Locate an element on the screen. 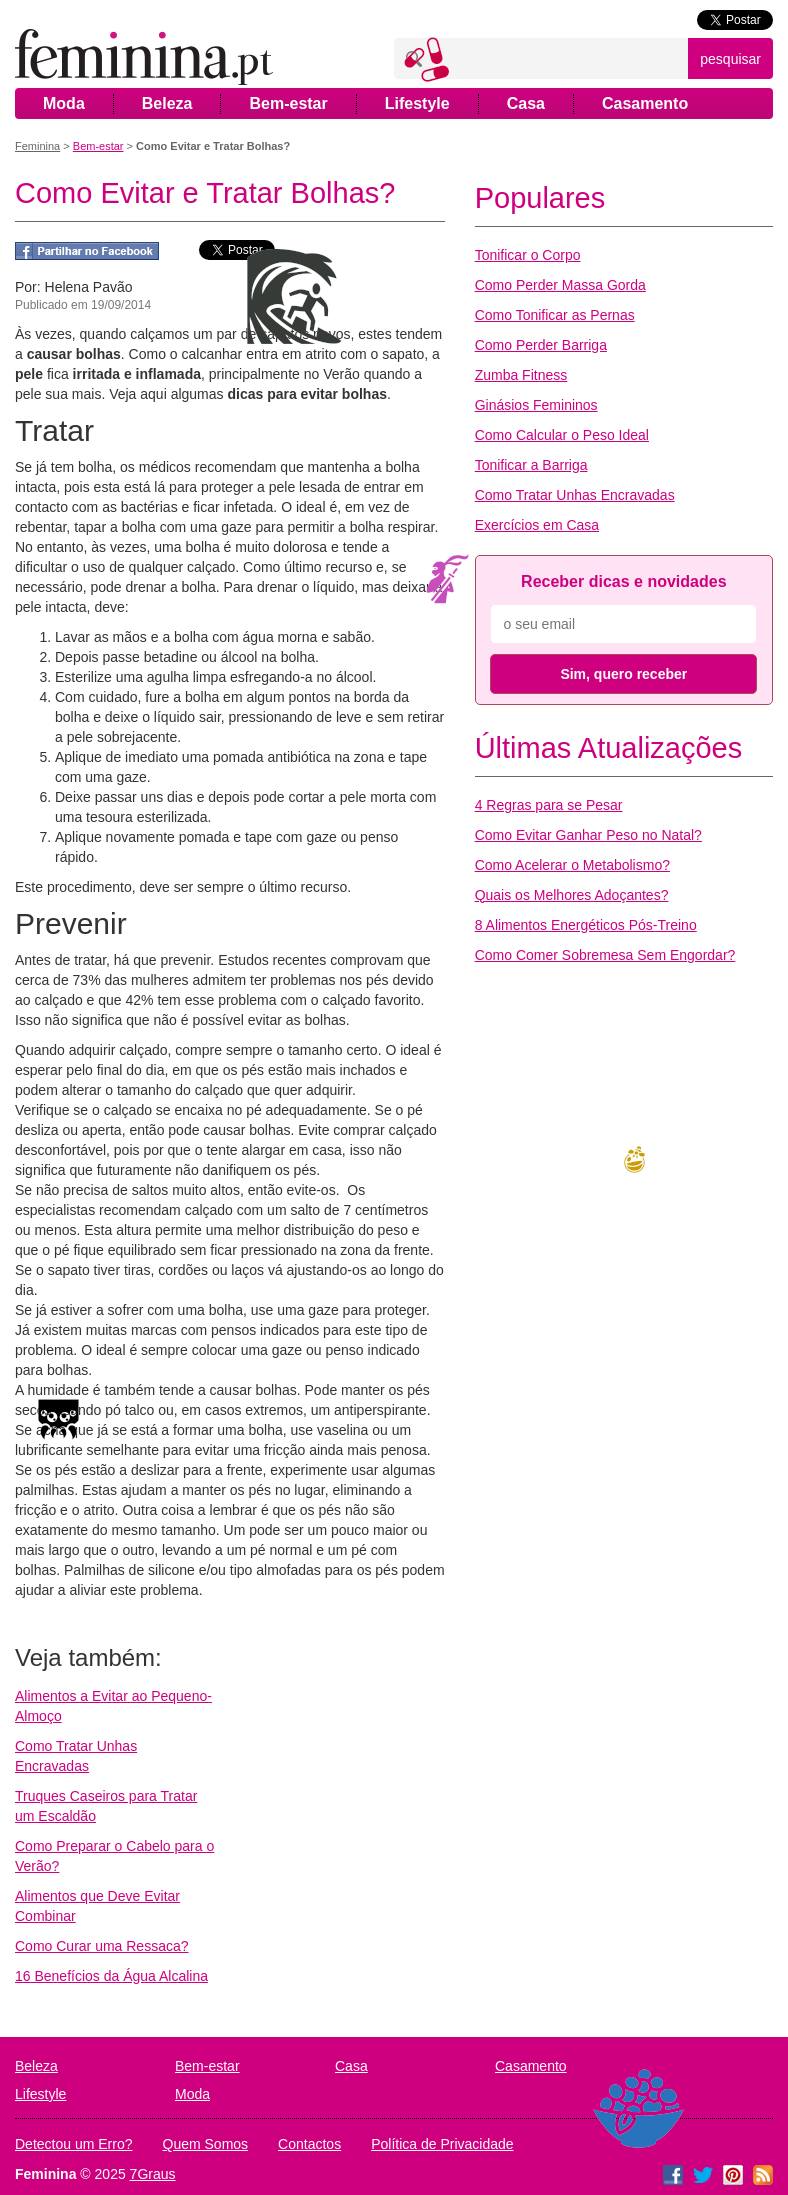 The image size is (788, 2195). indicates medication or pharmaceutical content is located at coordinates (426, 59).